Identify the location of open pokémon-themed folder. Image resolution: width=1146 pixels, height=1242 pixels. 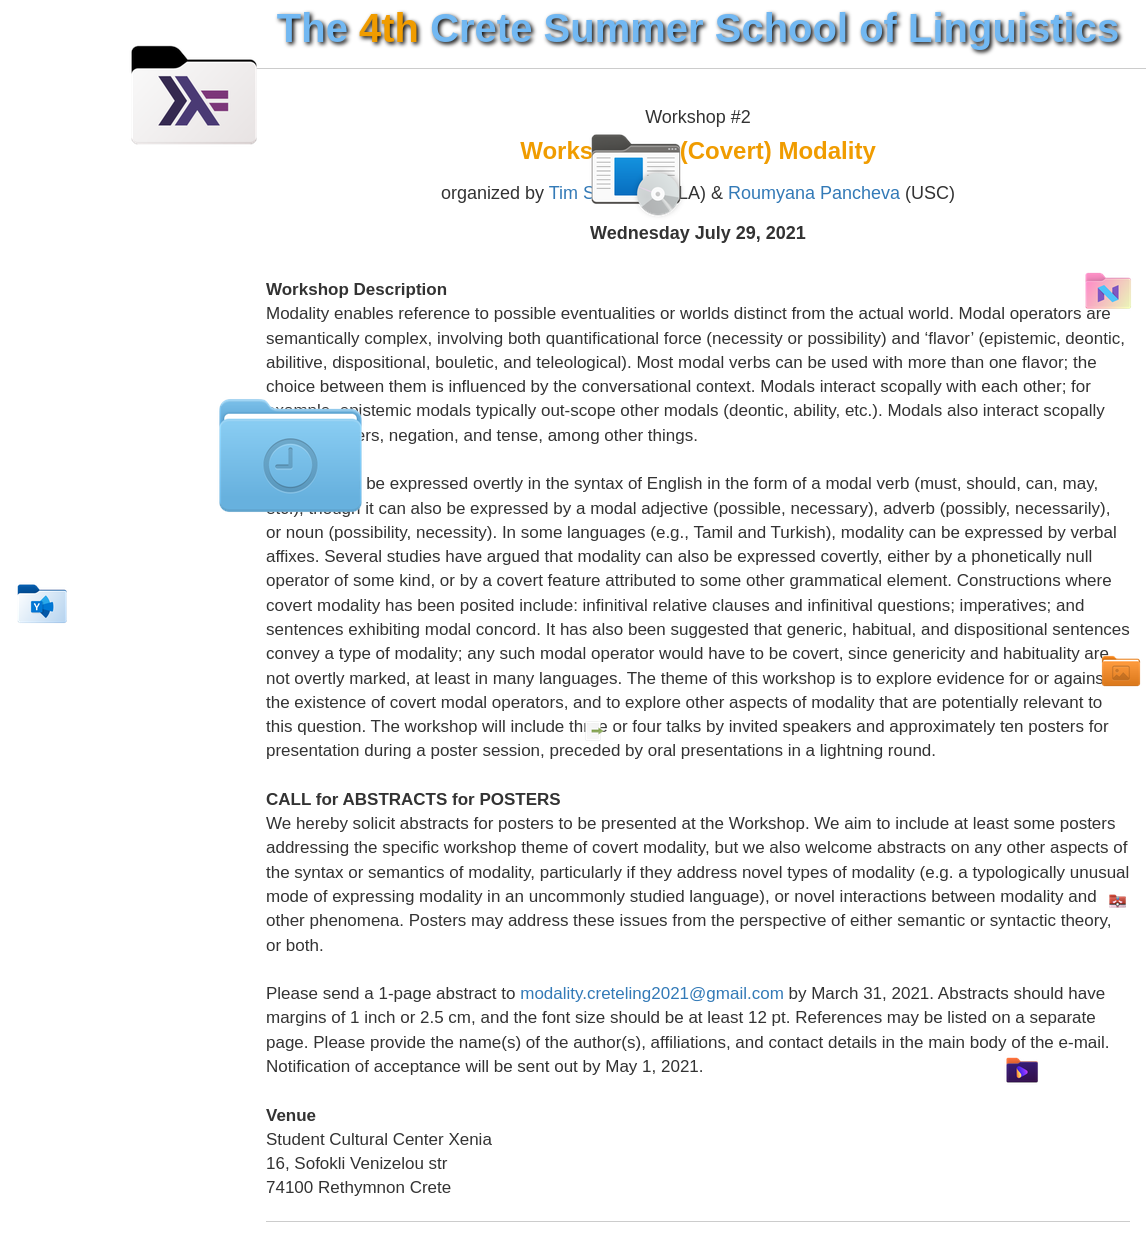
(1117, 901).